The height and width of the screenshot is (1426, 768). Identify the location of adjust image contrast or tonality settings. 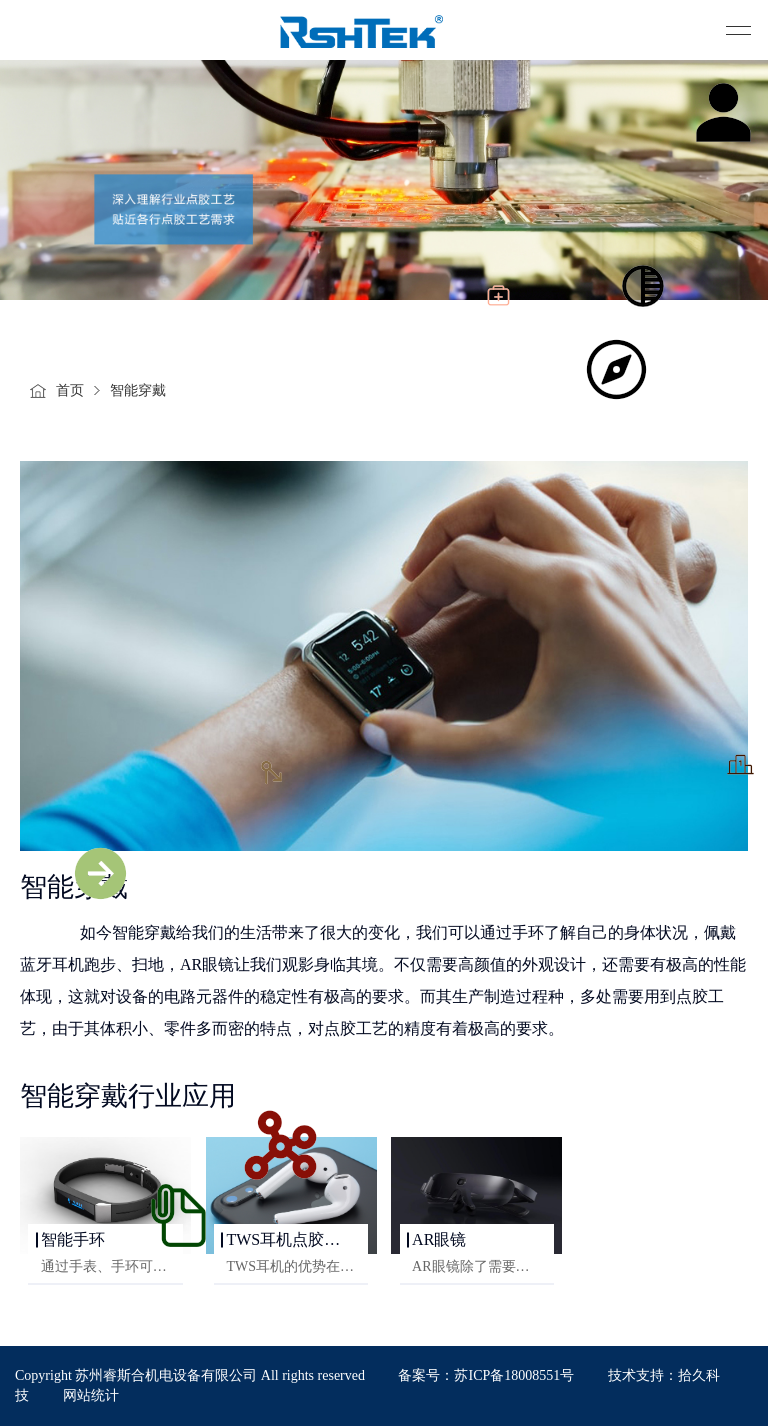
(643, 286).